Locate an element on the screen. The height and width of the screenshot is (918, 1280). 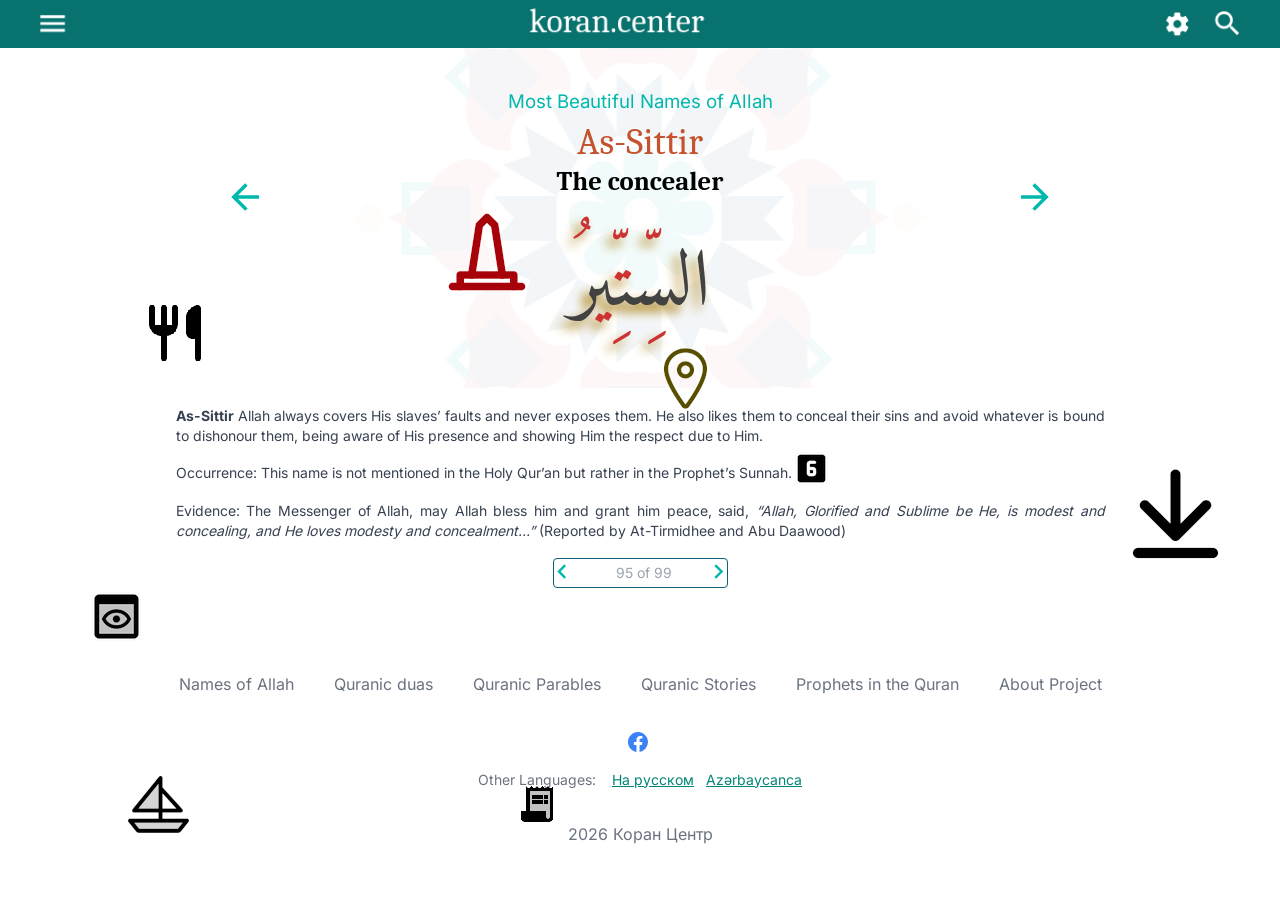
find nearby restaurants is located at coordinates (175, 333).